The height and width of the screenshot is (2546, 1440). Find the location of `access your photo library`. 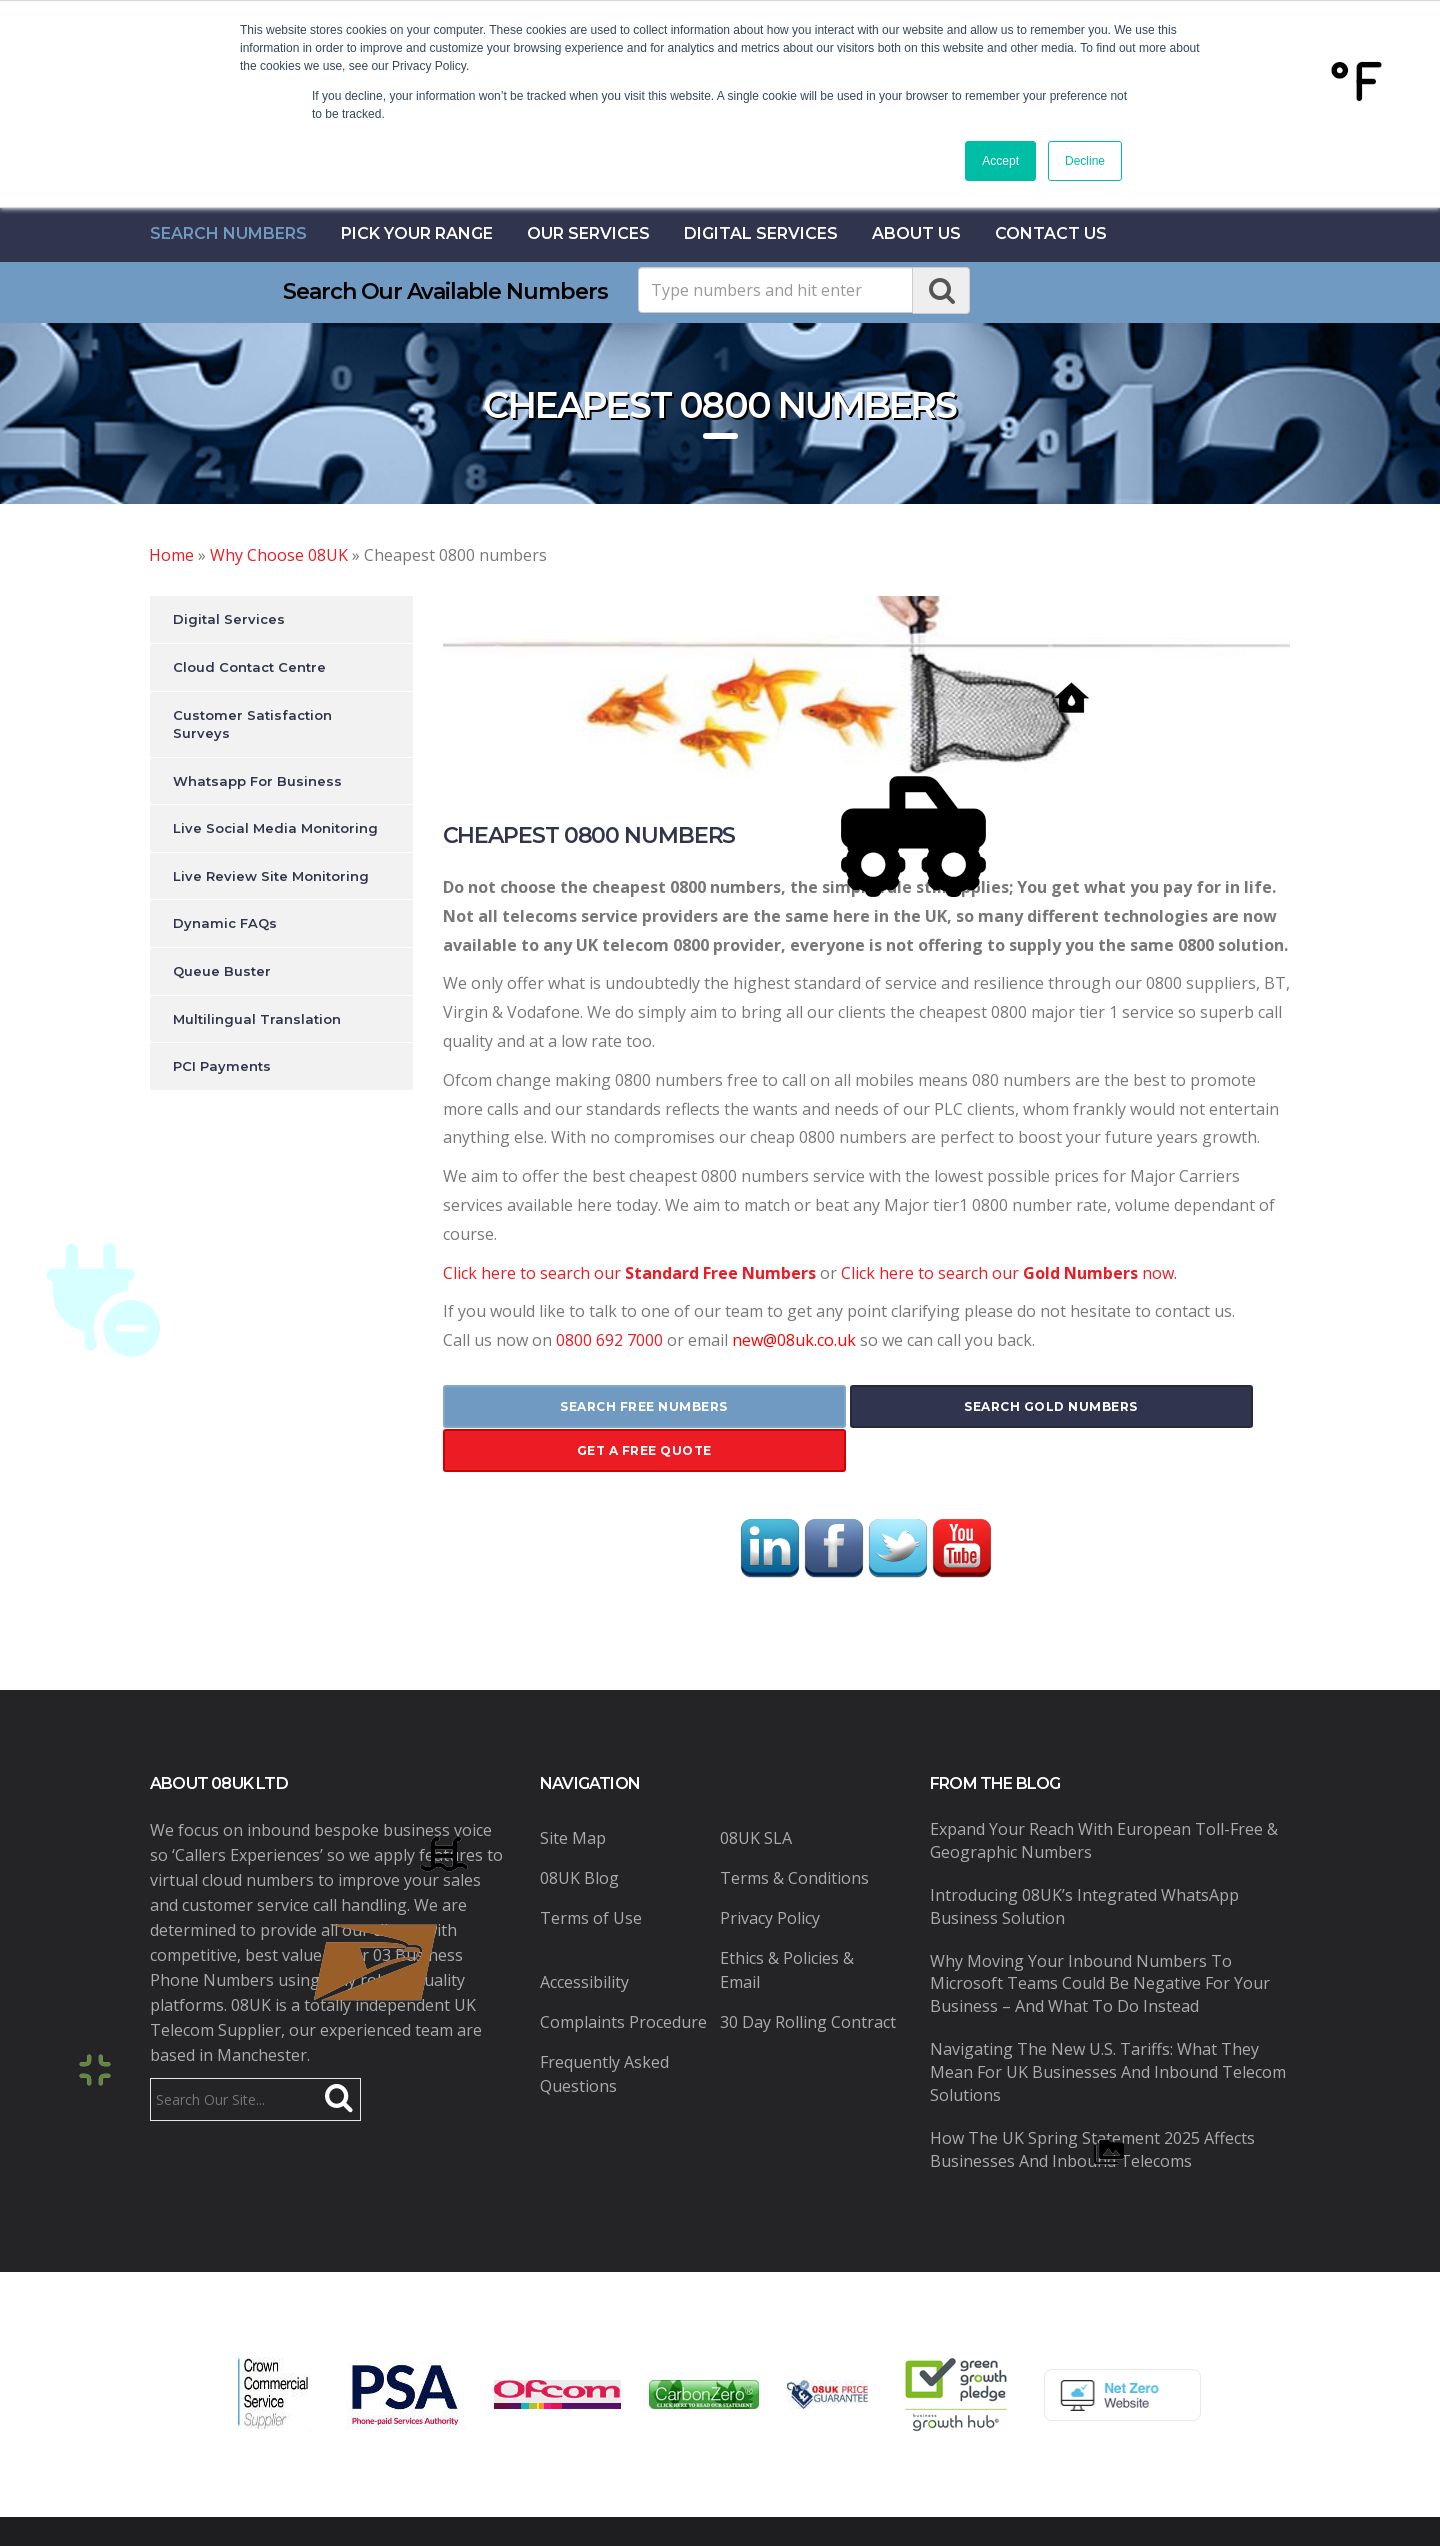

access your photo library is located at coordinates (1109, 2152).